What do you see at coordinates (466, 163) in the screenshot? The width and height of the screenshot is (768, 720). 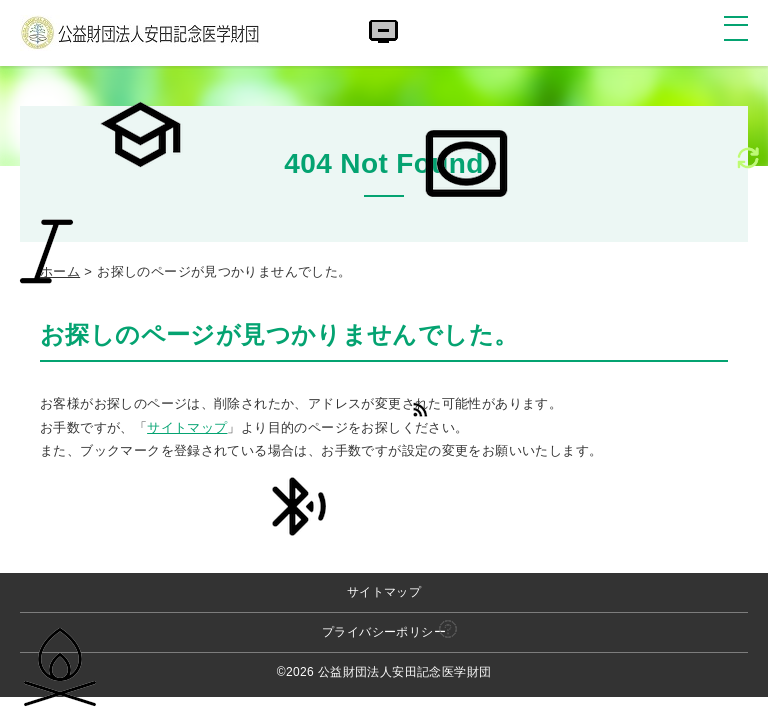 I see `apply vignette effect to photo` at bounding box center [466, 163].